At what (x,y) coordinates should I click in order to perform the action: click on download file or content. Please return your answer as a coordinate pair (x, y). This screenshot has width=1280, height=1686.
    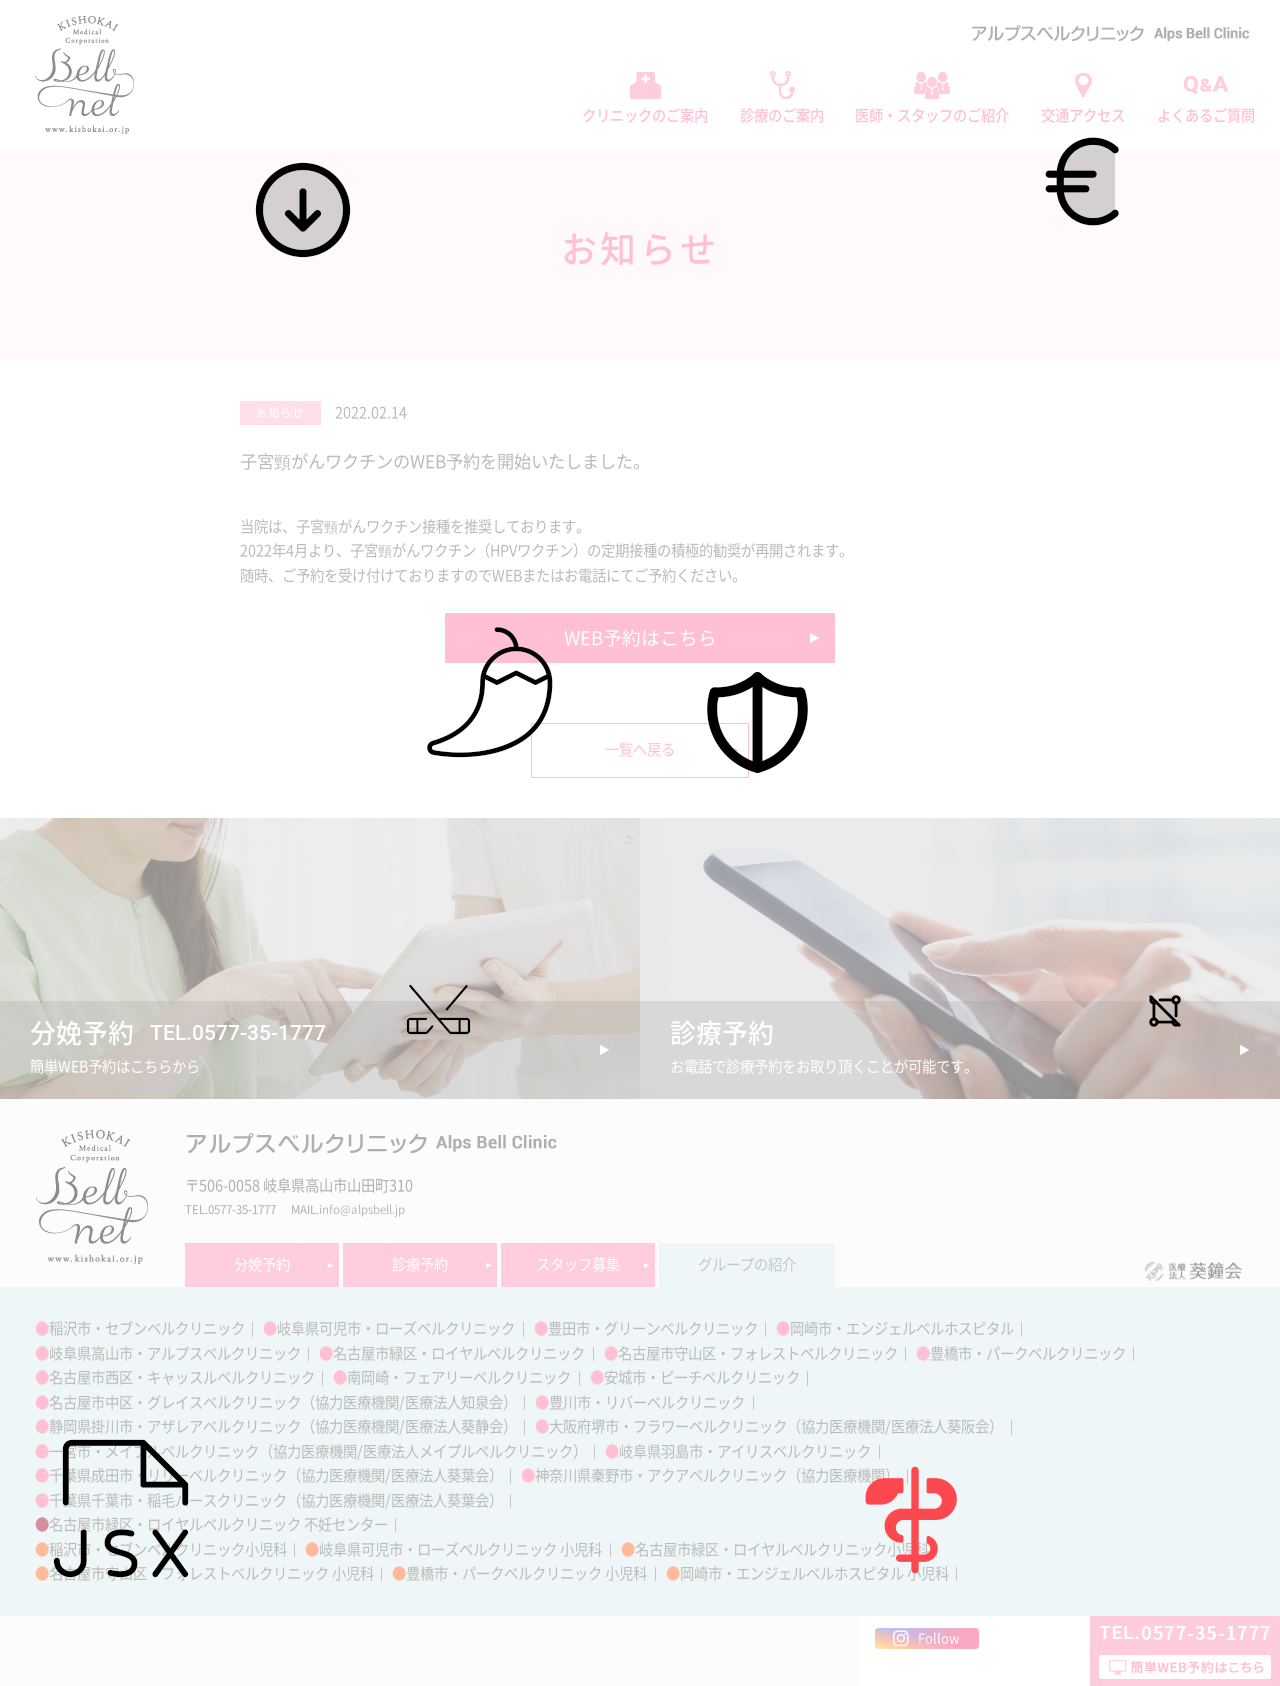
    Looking at the image, I should click on (303, 210).